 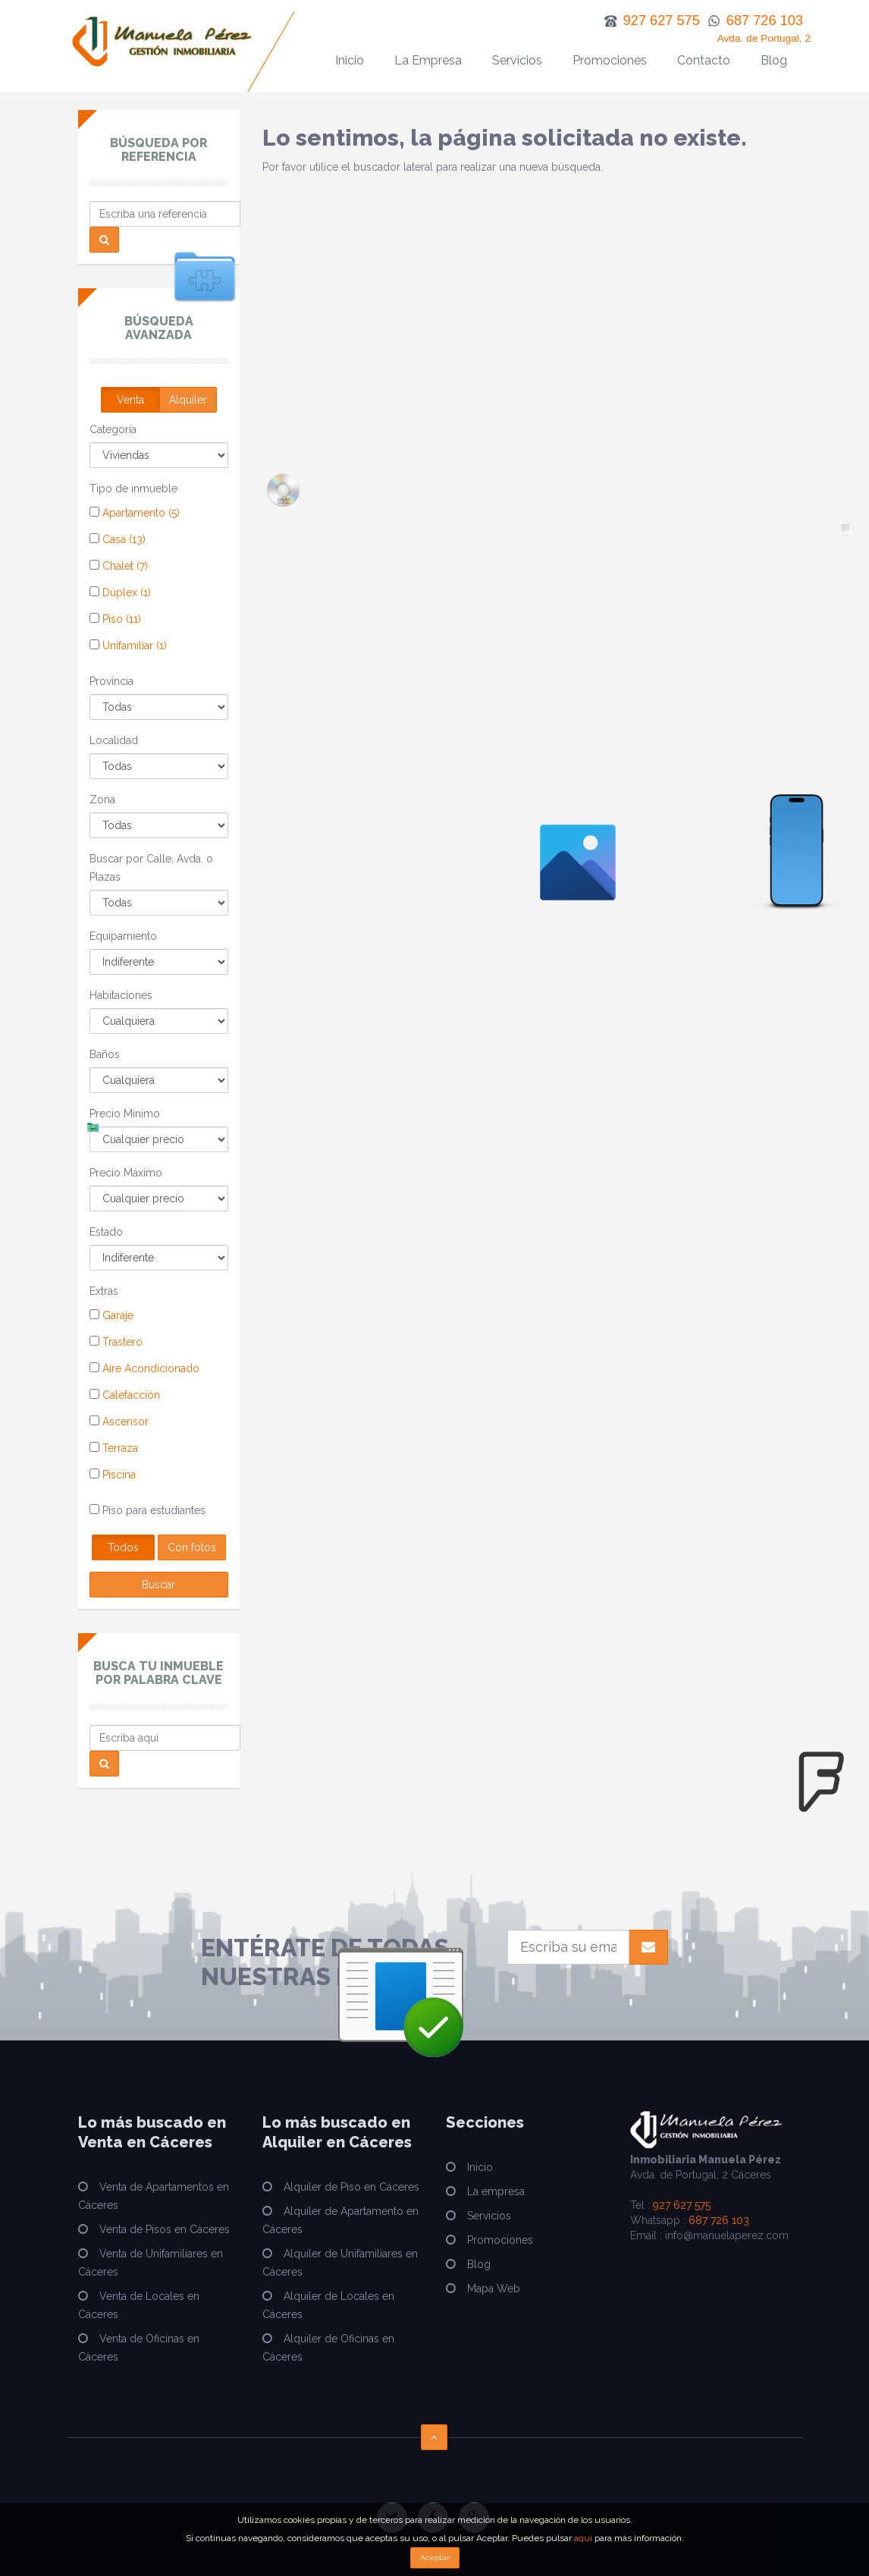 I want to click on indicates a DVD-RAM disc in the system, so click(x=283, y=490).